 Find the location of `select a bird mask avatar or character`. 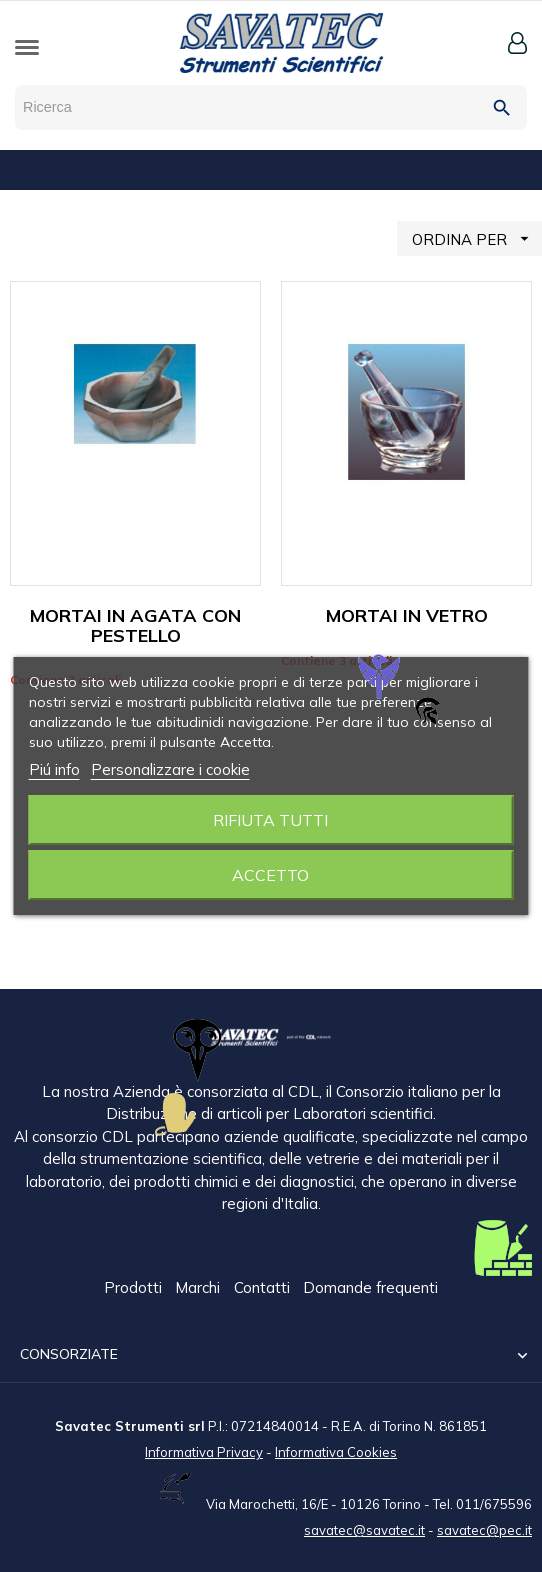

select a bird mask avatar or character is located at coordinates (198, 1050).